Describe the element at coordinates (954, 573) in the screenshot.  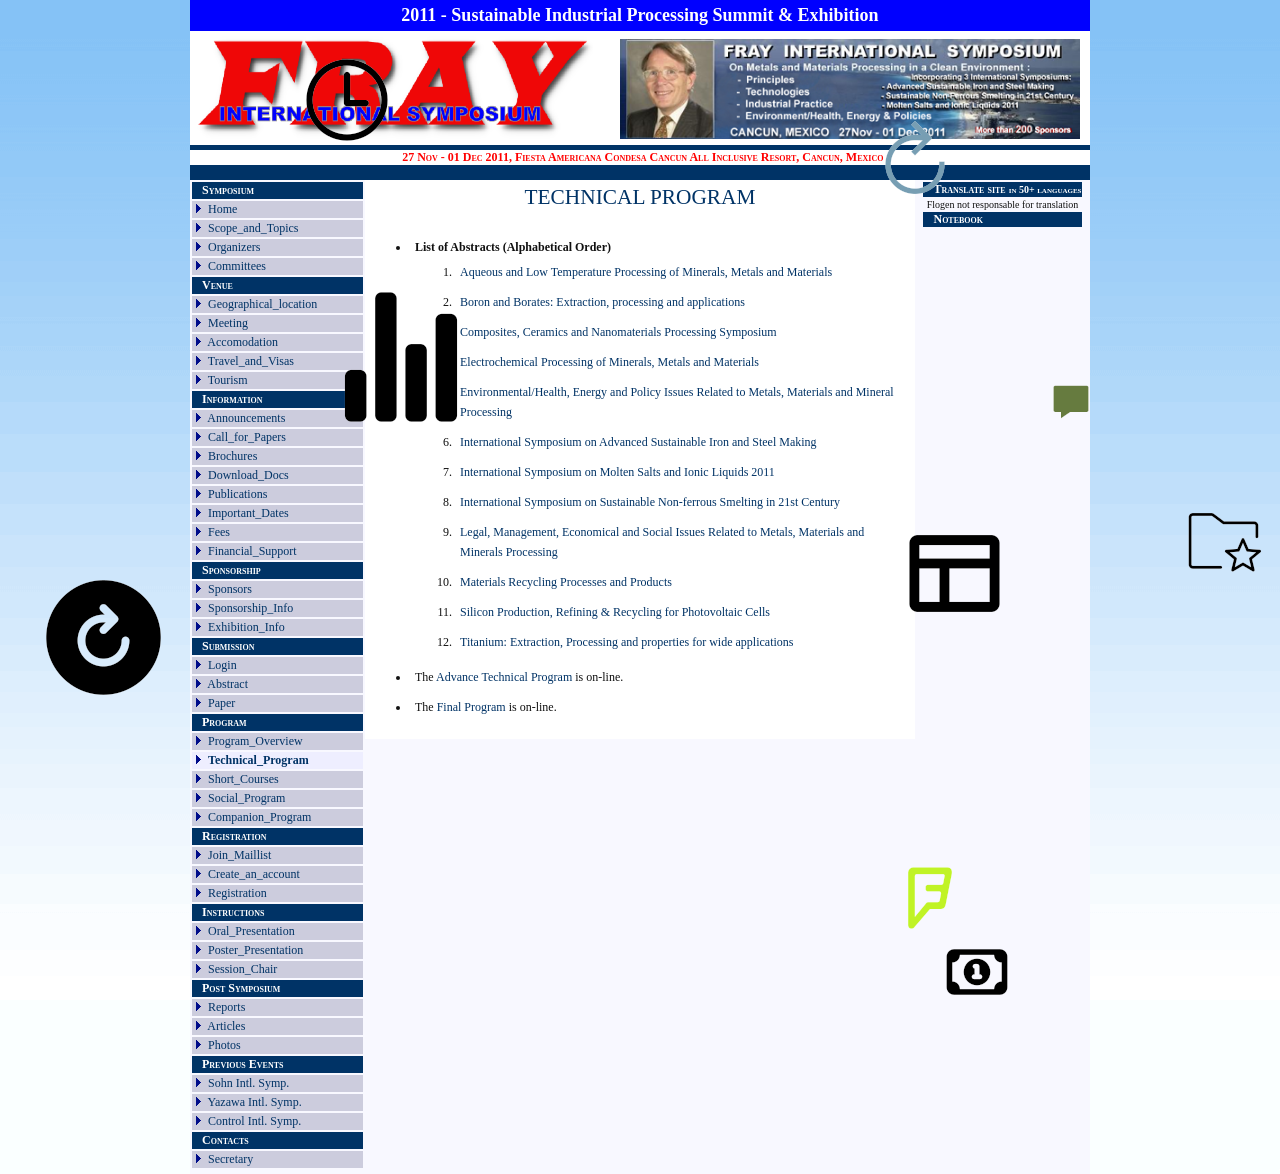
I see `change page layout or view` at that location.